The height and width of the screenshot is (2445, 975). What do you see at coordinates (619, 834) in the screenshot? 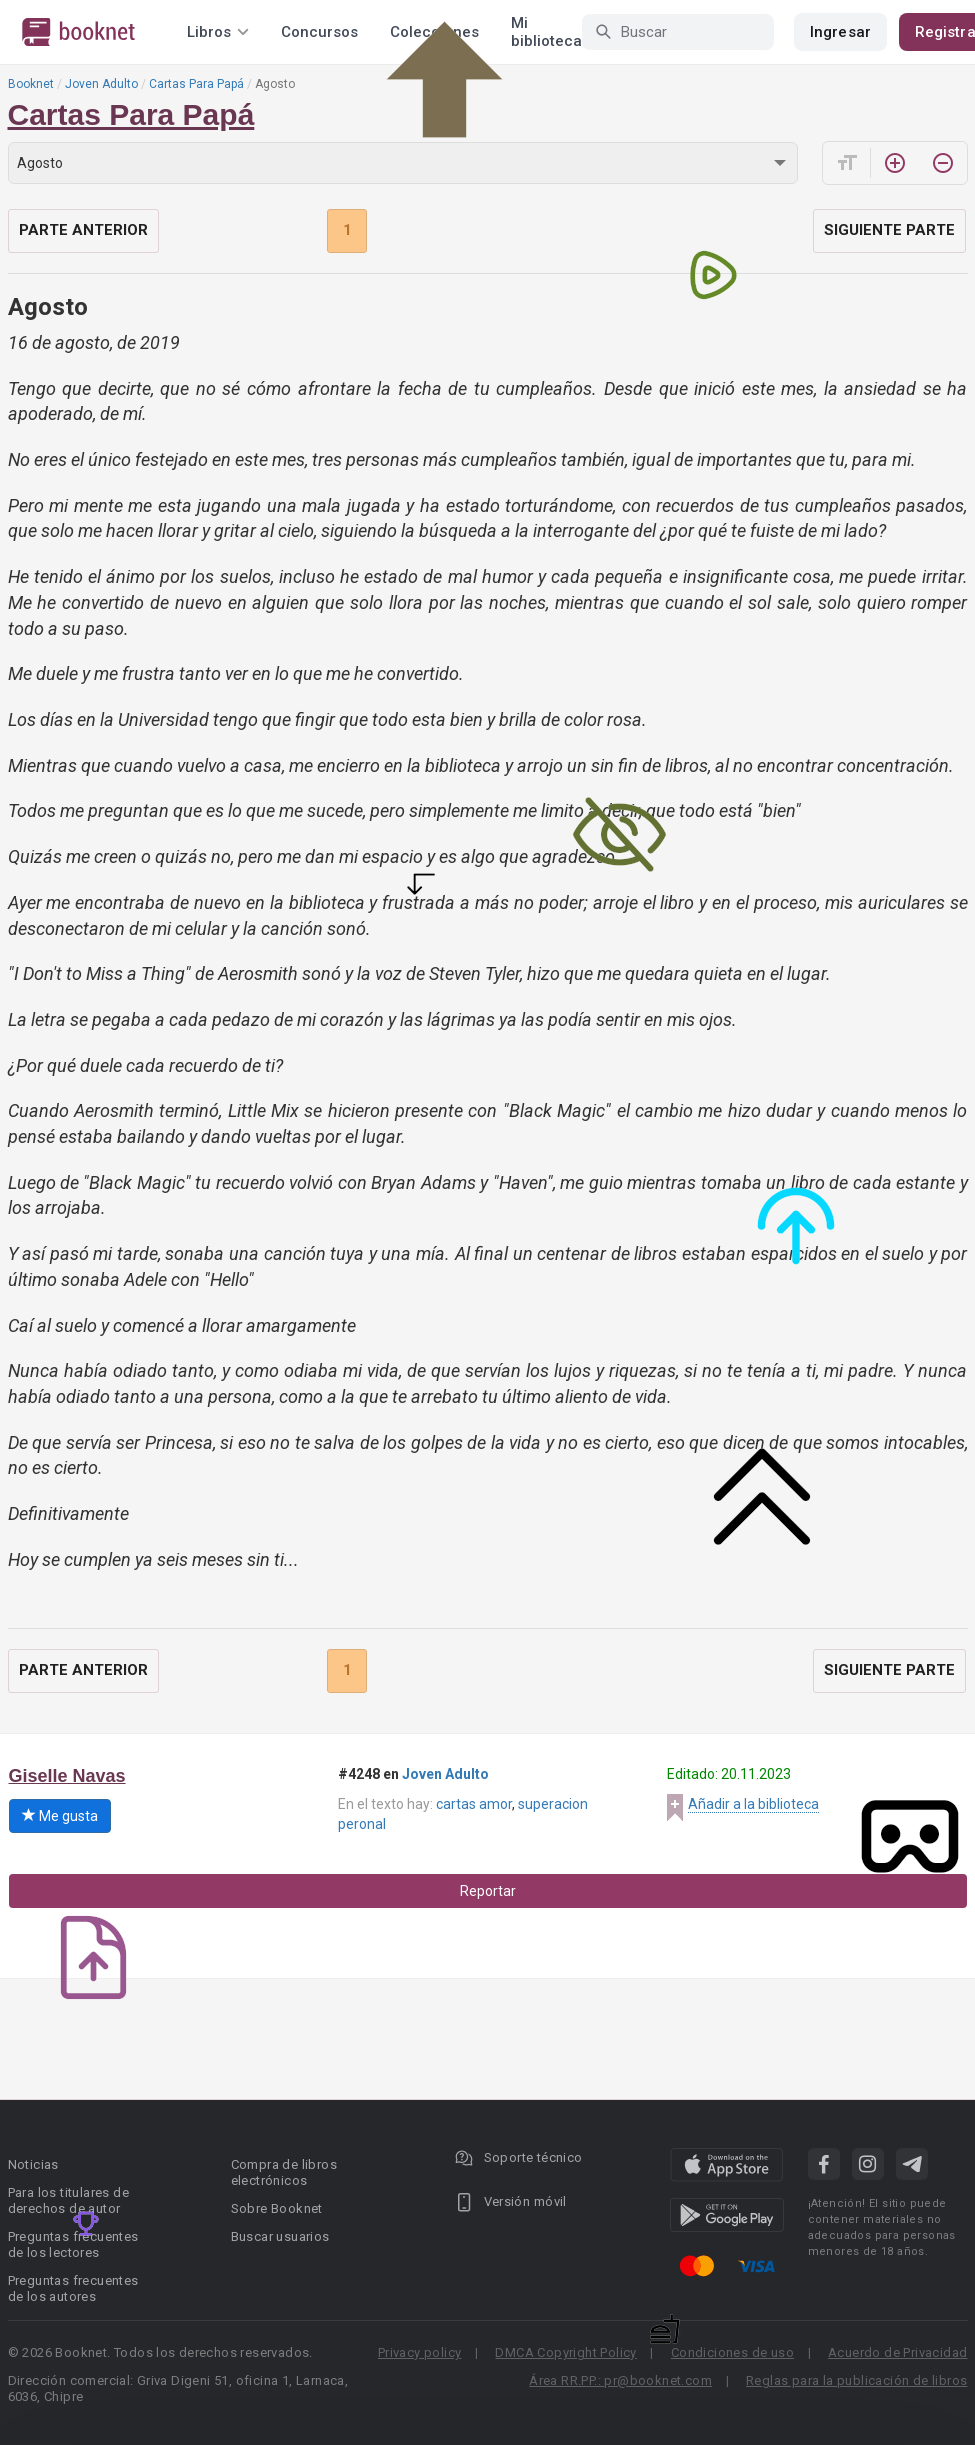
I see `hide password or sensitive content` at bounding box center [619, 834].